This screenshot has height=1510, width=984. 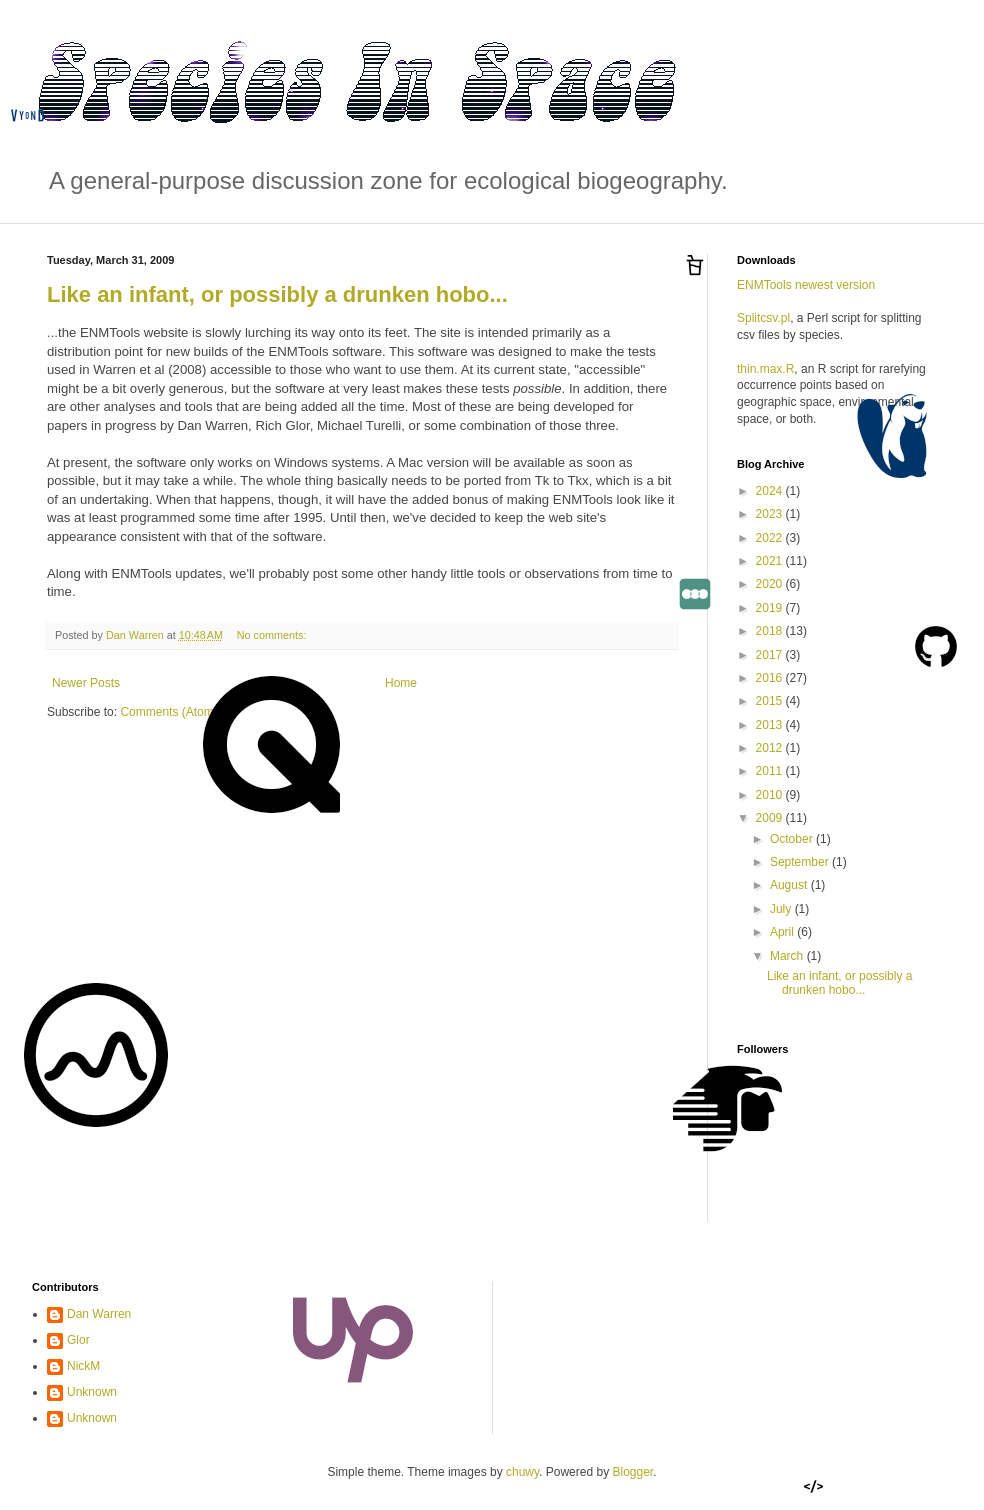 What do you see at coordinates (695, 266) in the screenshot?
I see `browse drinks or beverages menu` at bounding box center [695, 266].